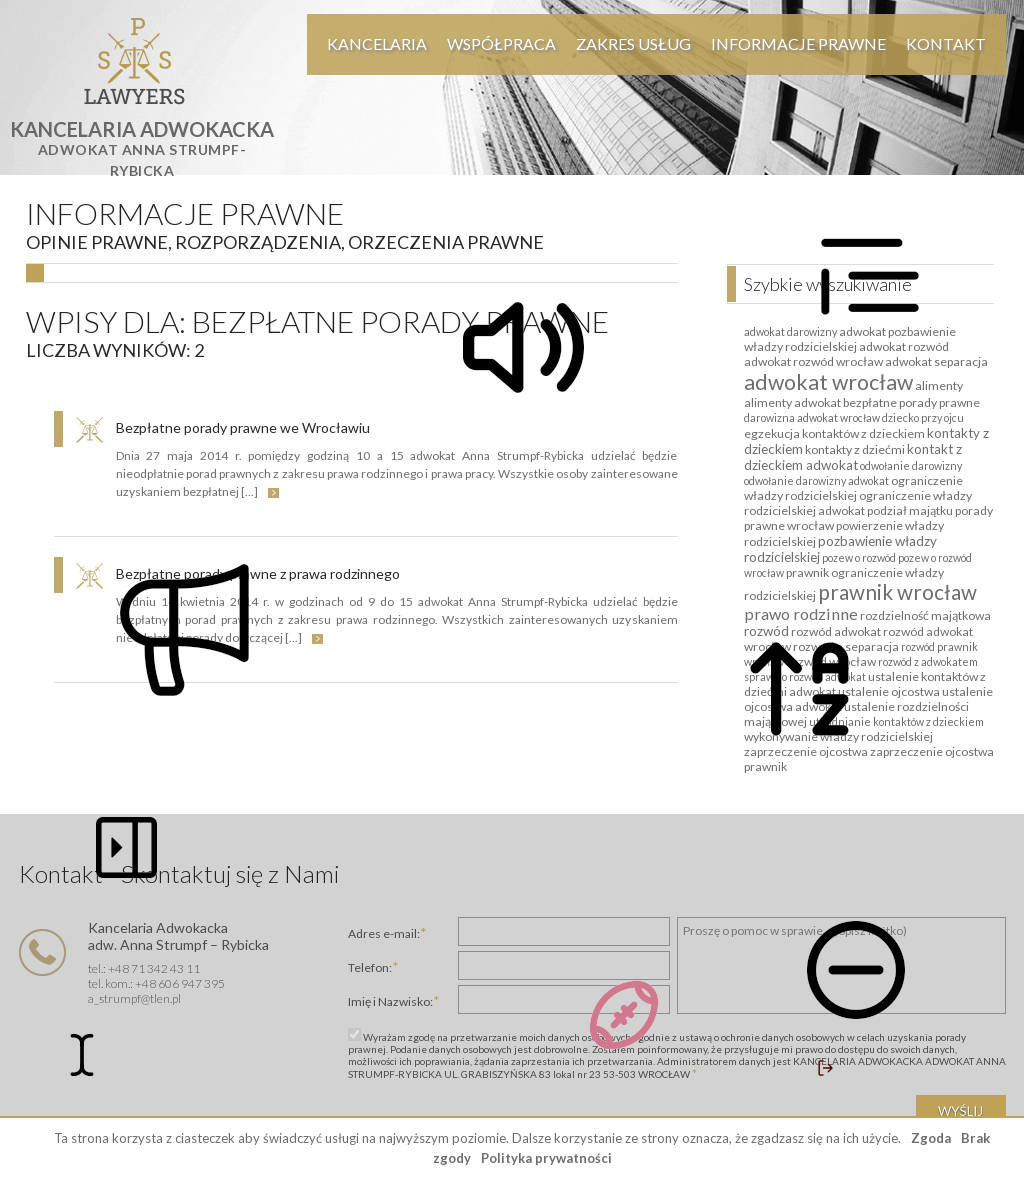  What do you see at coordinates (82, 1055) in the screenshot?
I see `indicates an active text input field` at bounding box center [82, 1055].